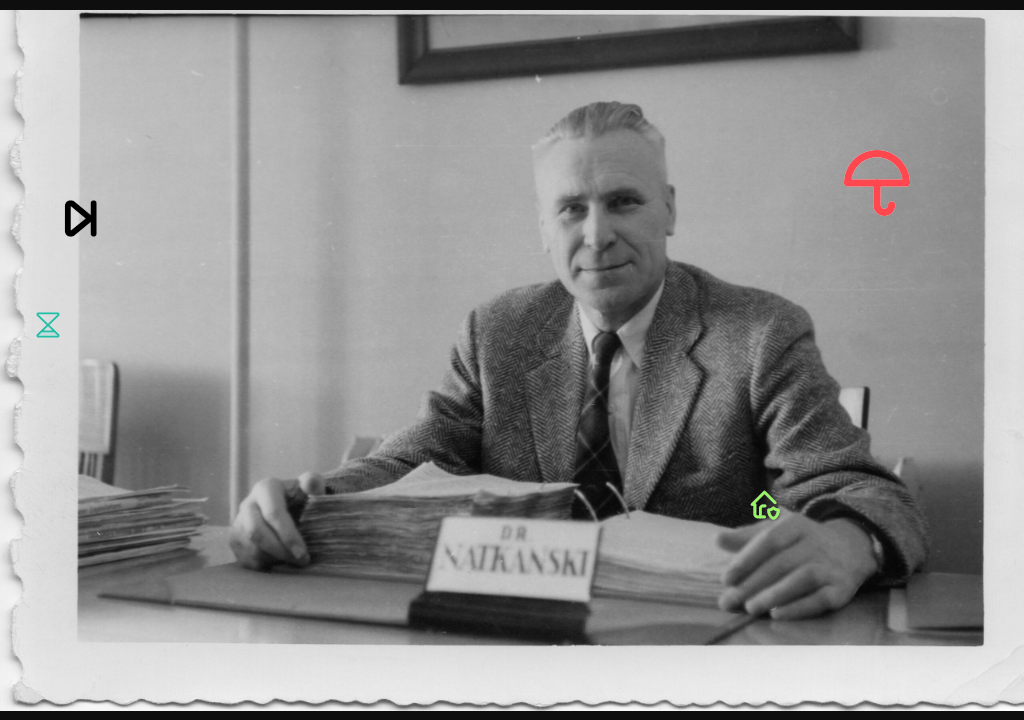  Describe the element at coordinates (81, 218) in the screenshot. I see `skip to the next track or media item` at that location.